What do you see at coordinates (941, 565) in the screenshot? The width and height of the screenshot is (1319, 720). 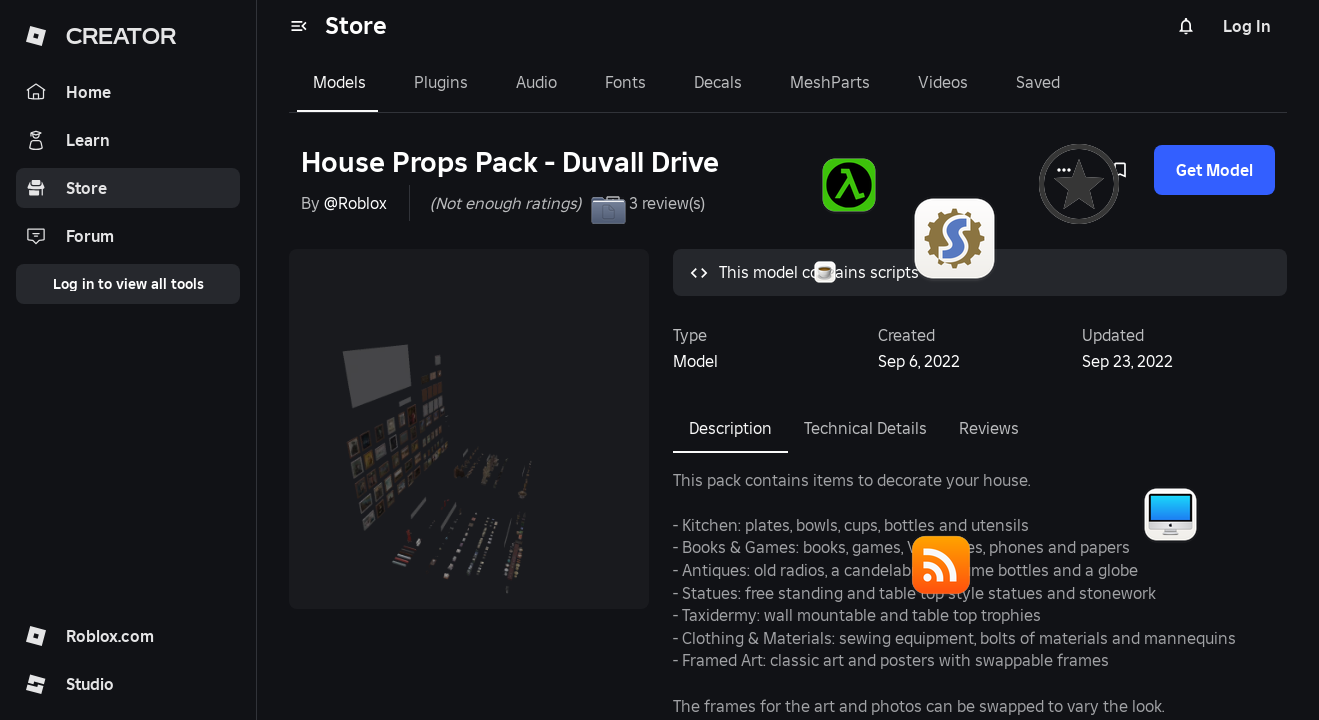 I see `open rss feed reader app` at bounding box center [941, 565].